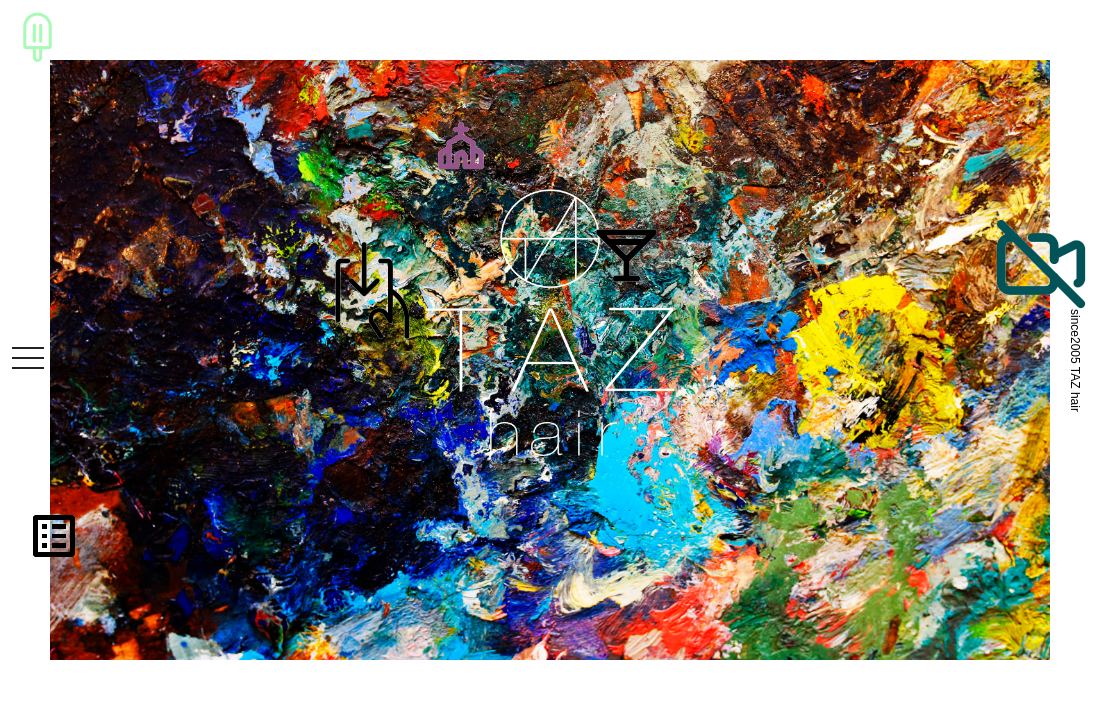  What do you see at coordinates (367, 290) in the screenshot?
I see `withdraw funds or cash out` at bounding box center [367, 290].